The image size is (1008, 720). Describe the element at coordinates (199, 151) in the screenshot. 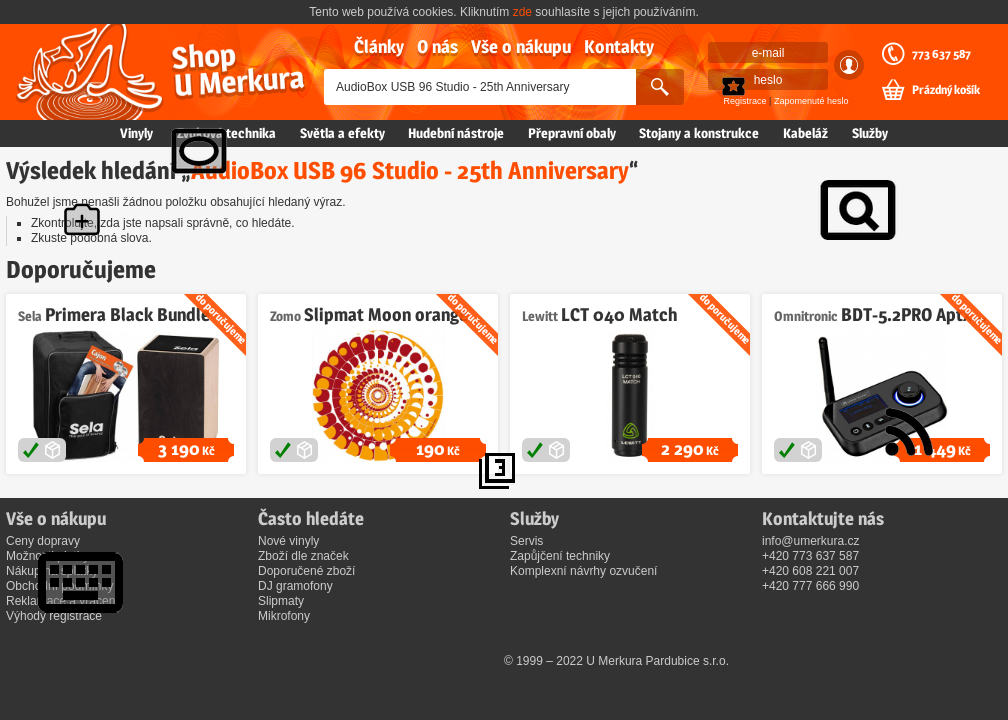

I see `apply vignette effect to photo` at that location.